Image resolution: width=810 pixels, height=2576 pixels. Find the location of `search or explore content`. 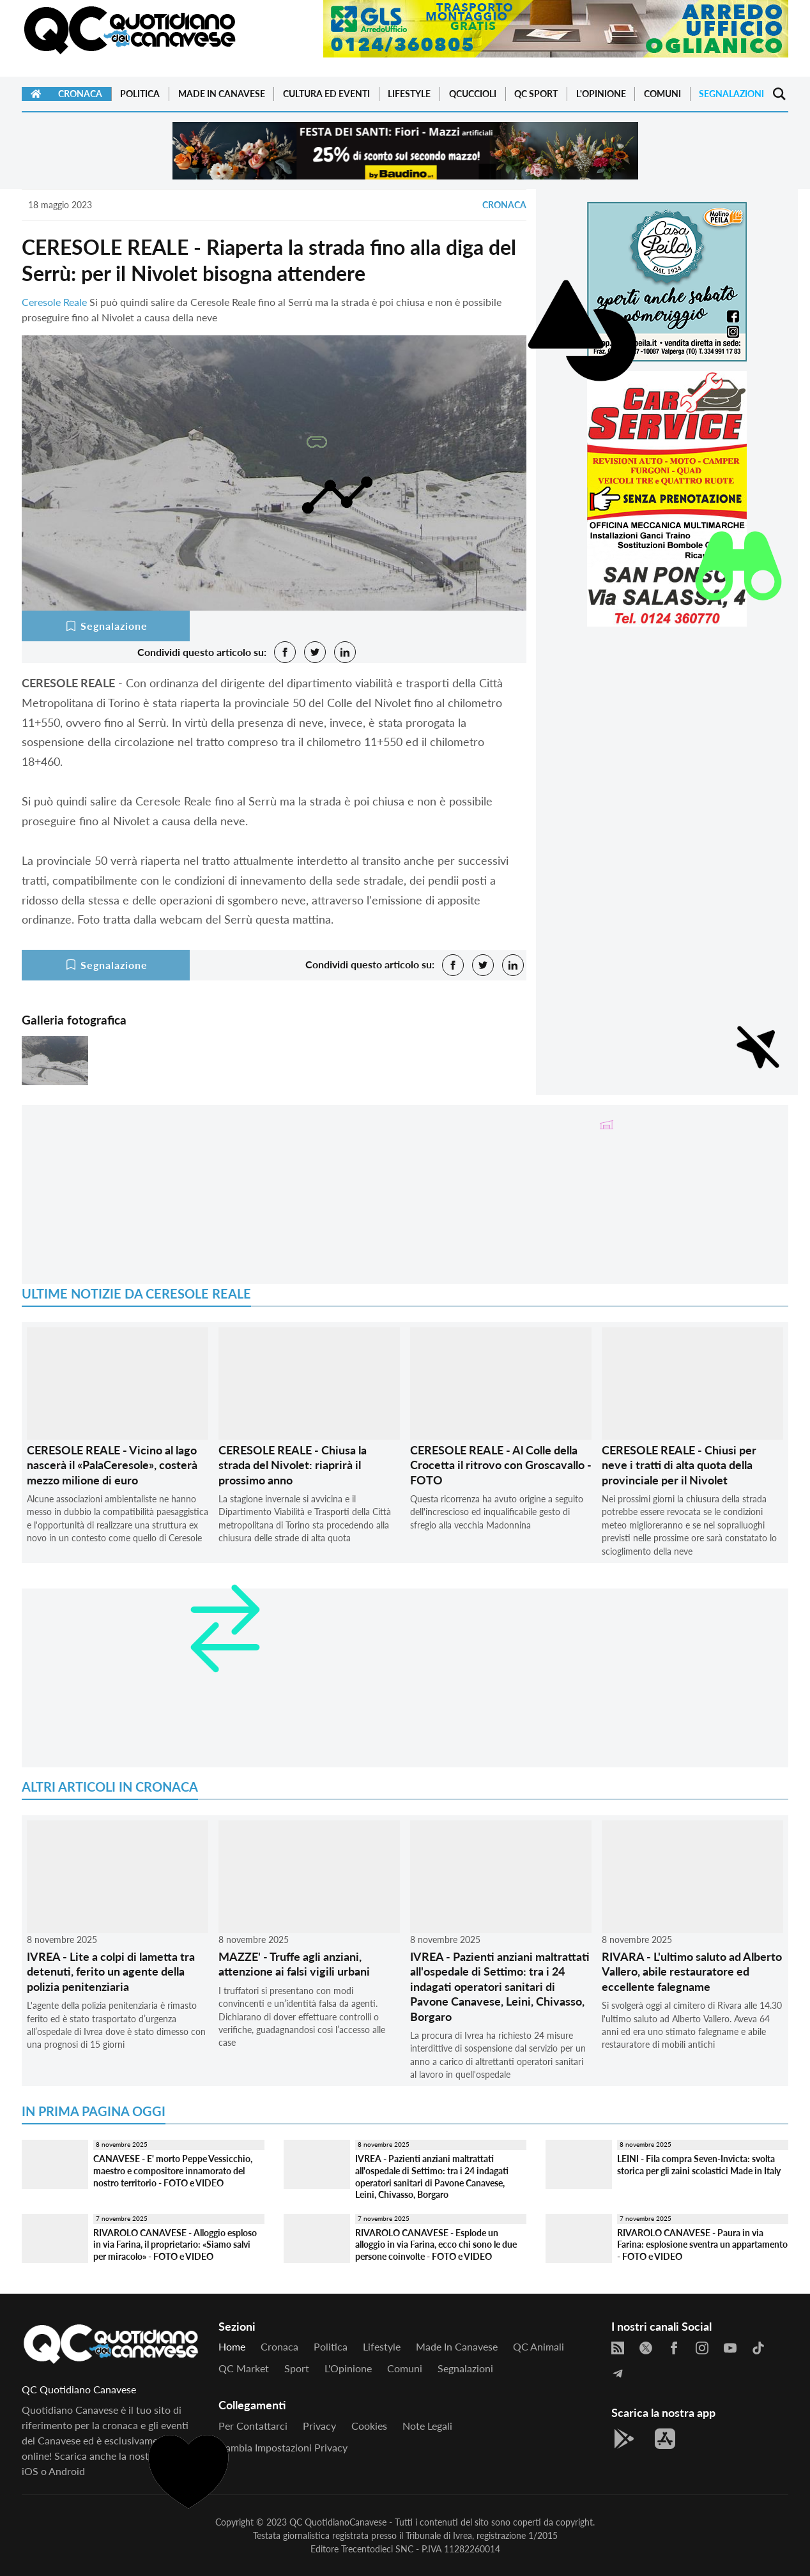

search or explore content is located at coordinates (738, 566).